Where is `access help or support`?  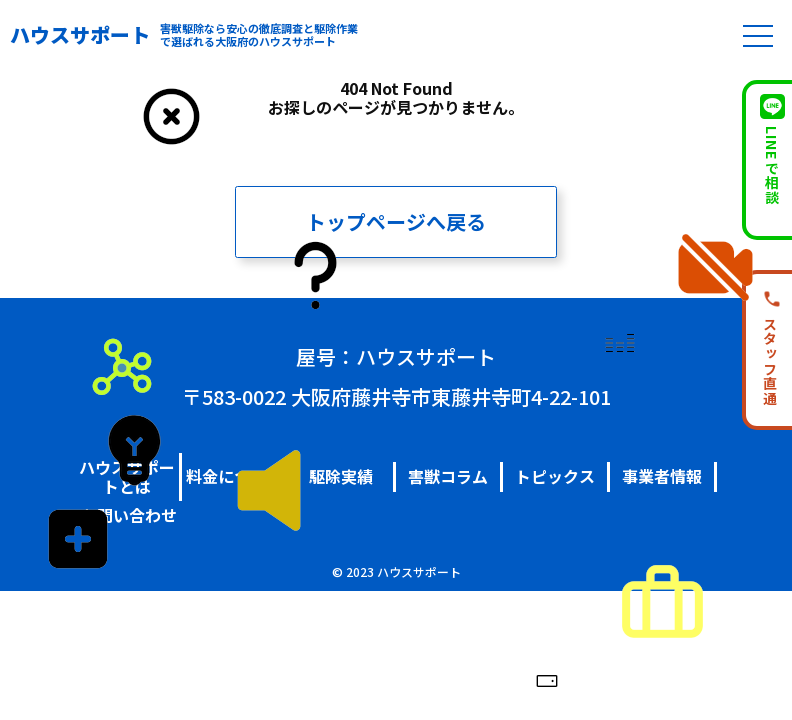
access help or support is located at coordinates (315, 275).